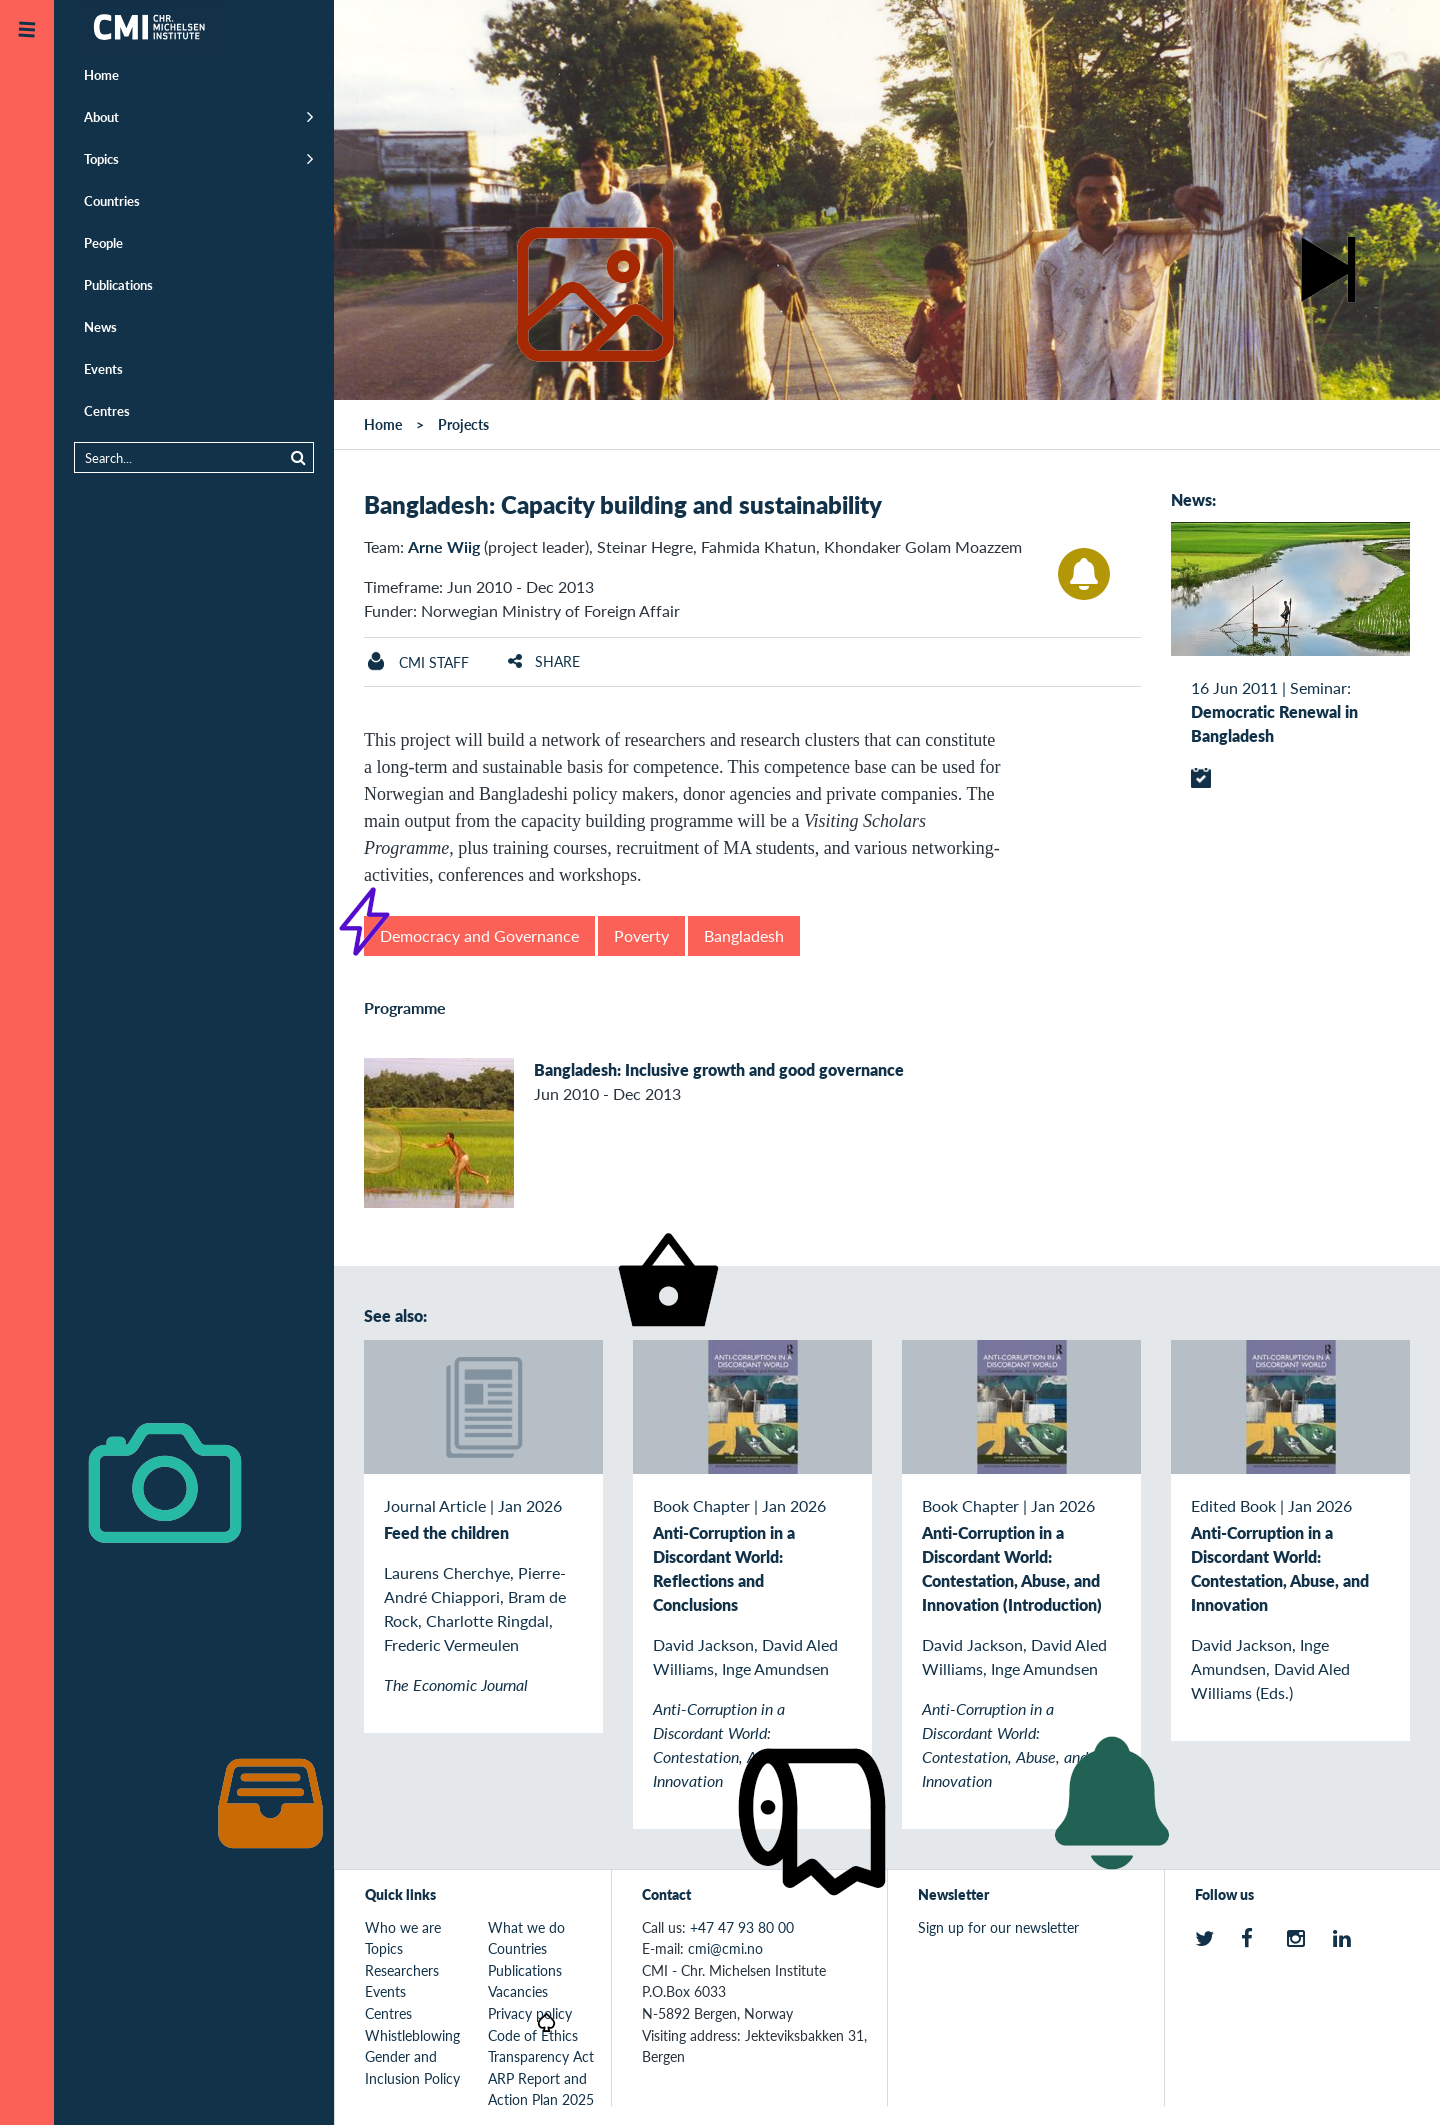 This screenshot has height=2125, width=1440. Describe the element at coordinates (812, 1822) in the screenshot. I see `indicates restroom or bathroom location` at that location.